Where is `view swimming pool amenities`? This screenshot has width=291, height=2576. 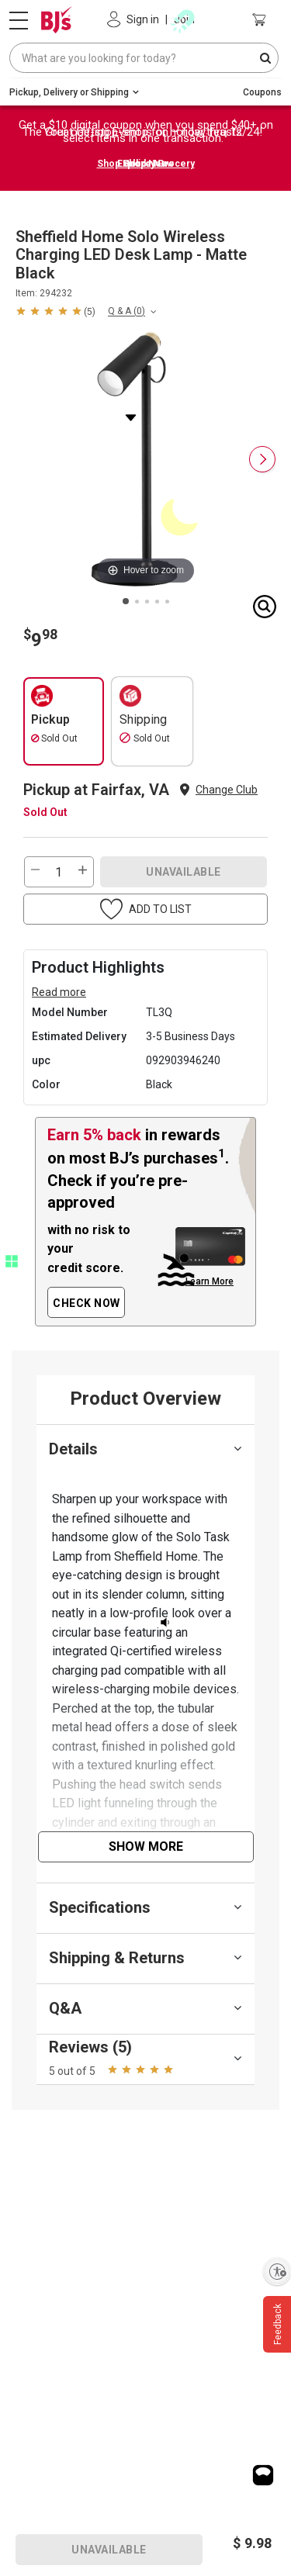 view swimming pool amenities is located at coordinates (176, 1270).